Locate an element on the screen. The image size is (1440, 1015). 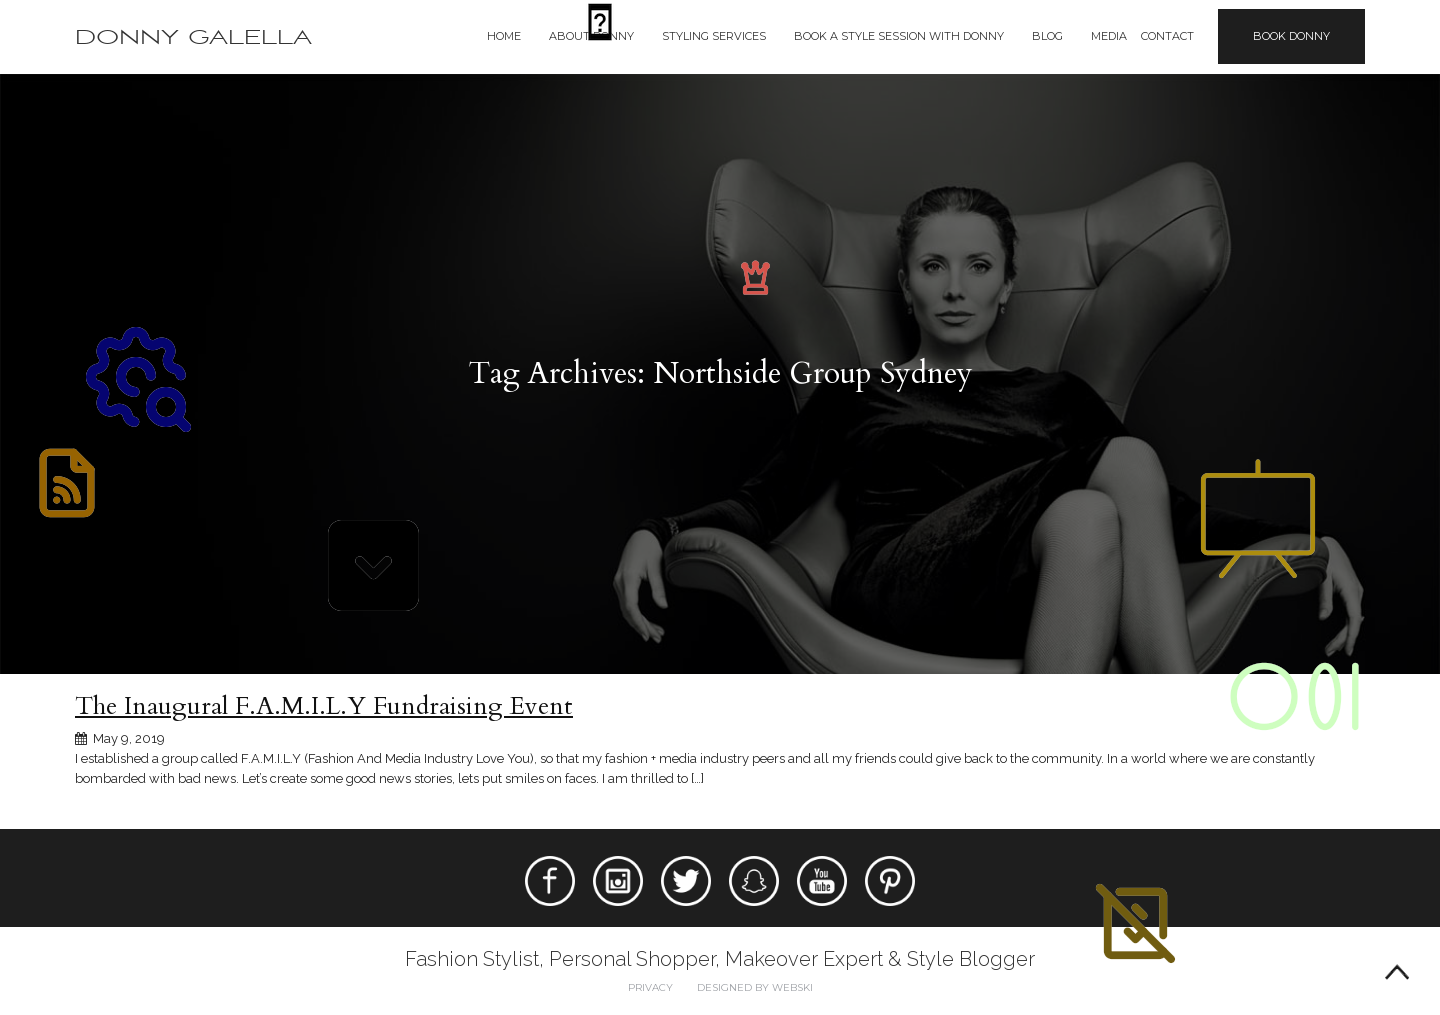
unknown or unrecognized device connected is located at coordinates (600, 22).